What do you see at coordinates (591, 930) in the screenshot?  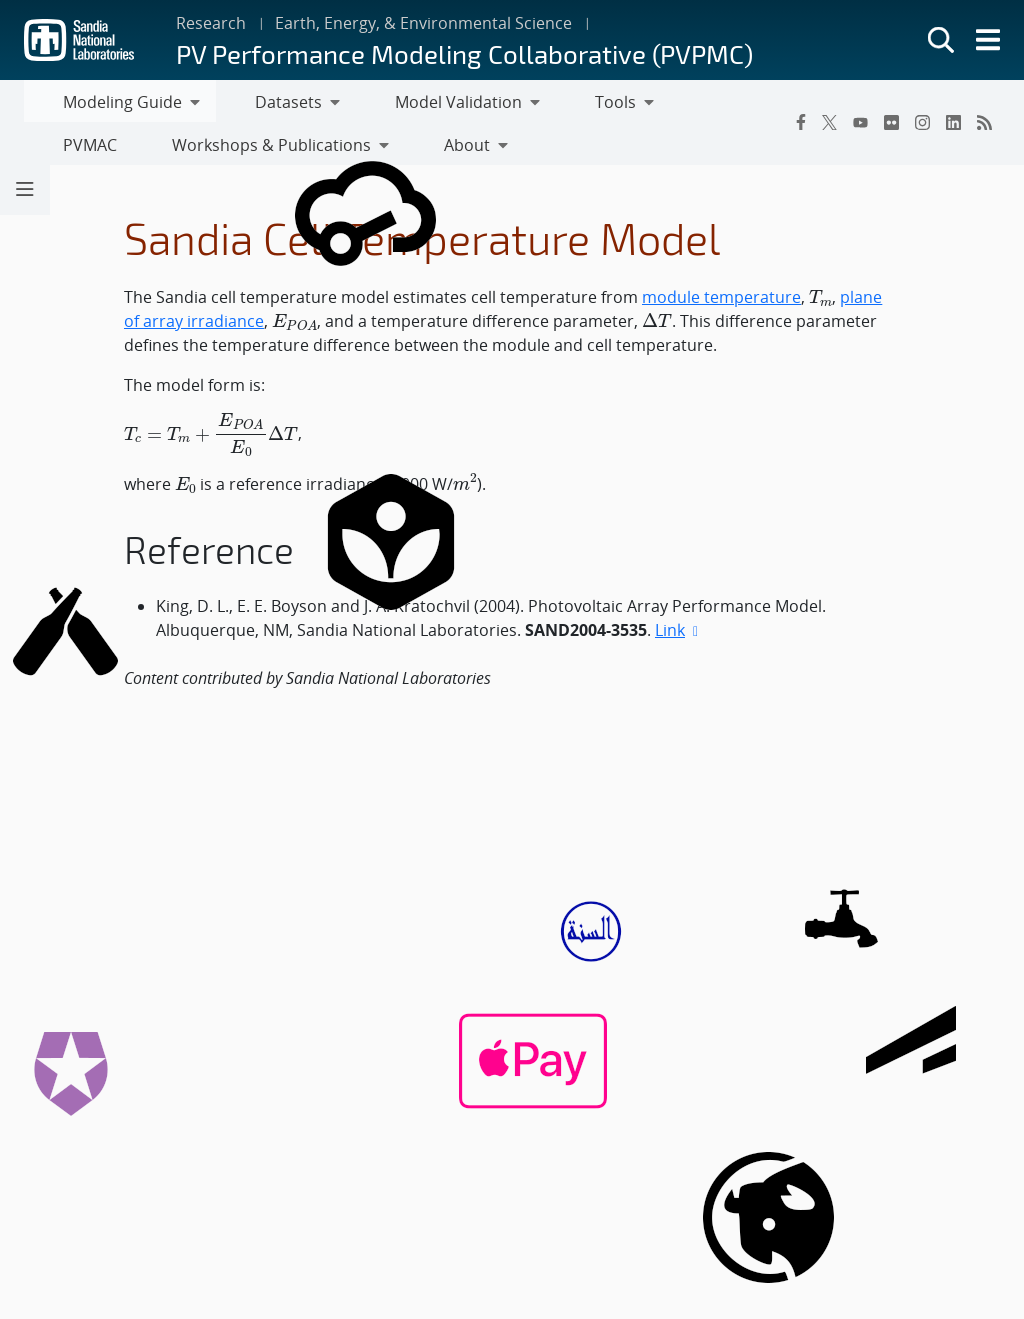 I see `US Sunnah Foundation logo` at bounding box center [591, 930].